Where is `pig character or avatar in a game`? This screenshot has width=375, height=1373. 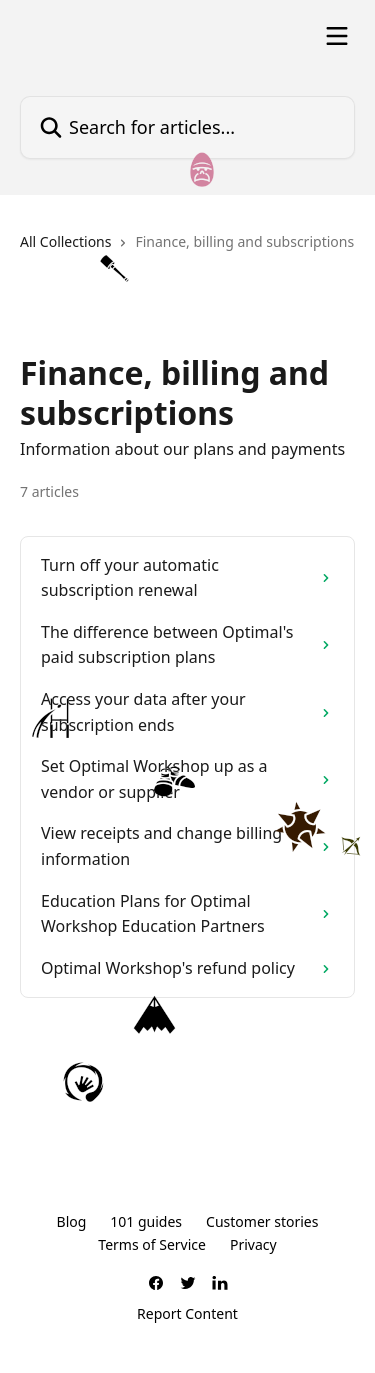
pig character or avatar in a game is located at coordinates (202, 169).